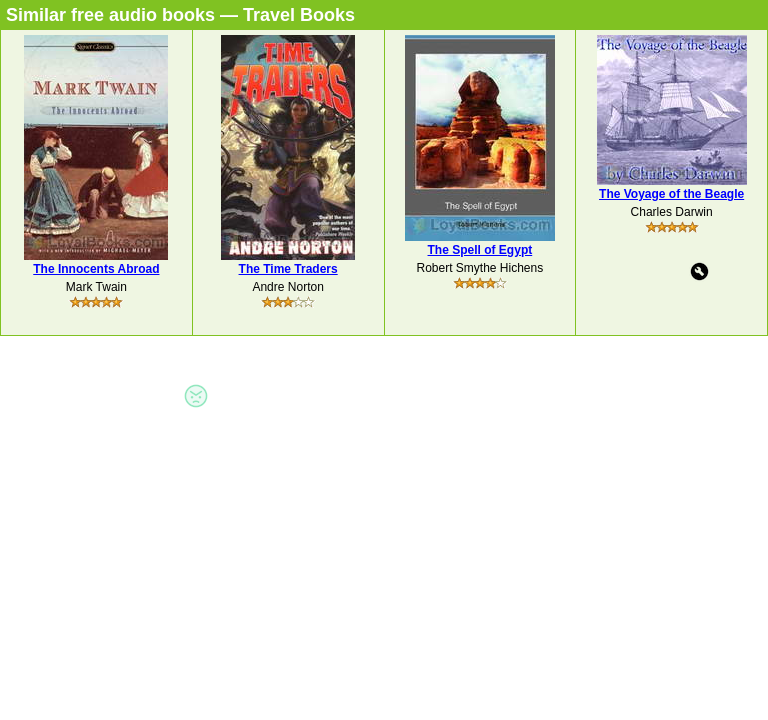 The height and width of the screenshot is (720, 768). Describe the element at coordinates (699, 271) in the screenshot. I see `access settings or configuration options` at that location.